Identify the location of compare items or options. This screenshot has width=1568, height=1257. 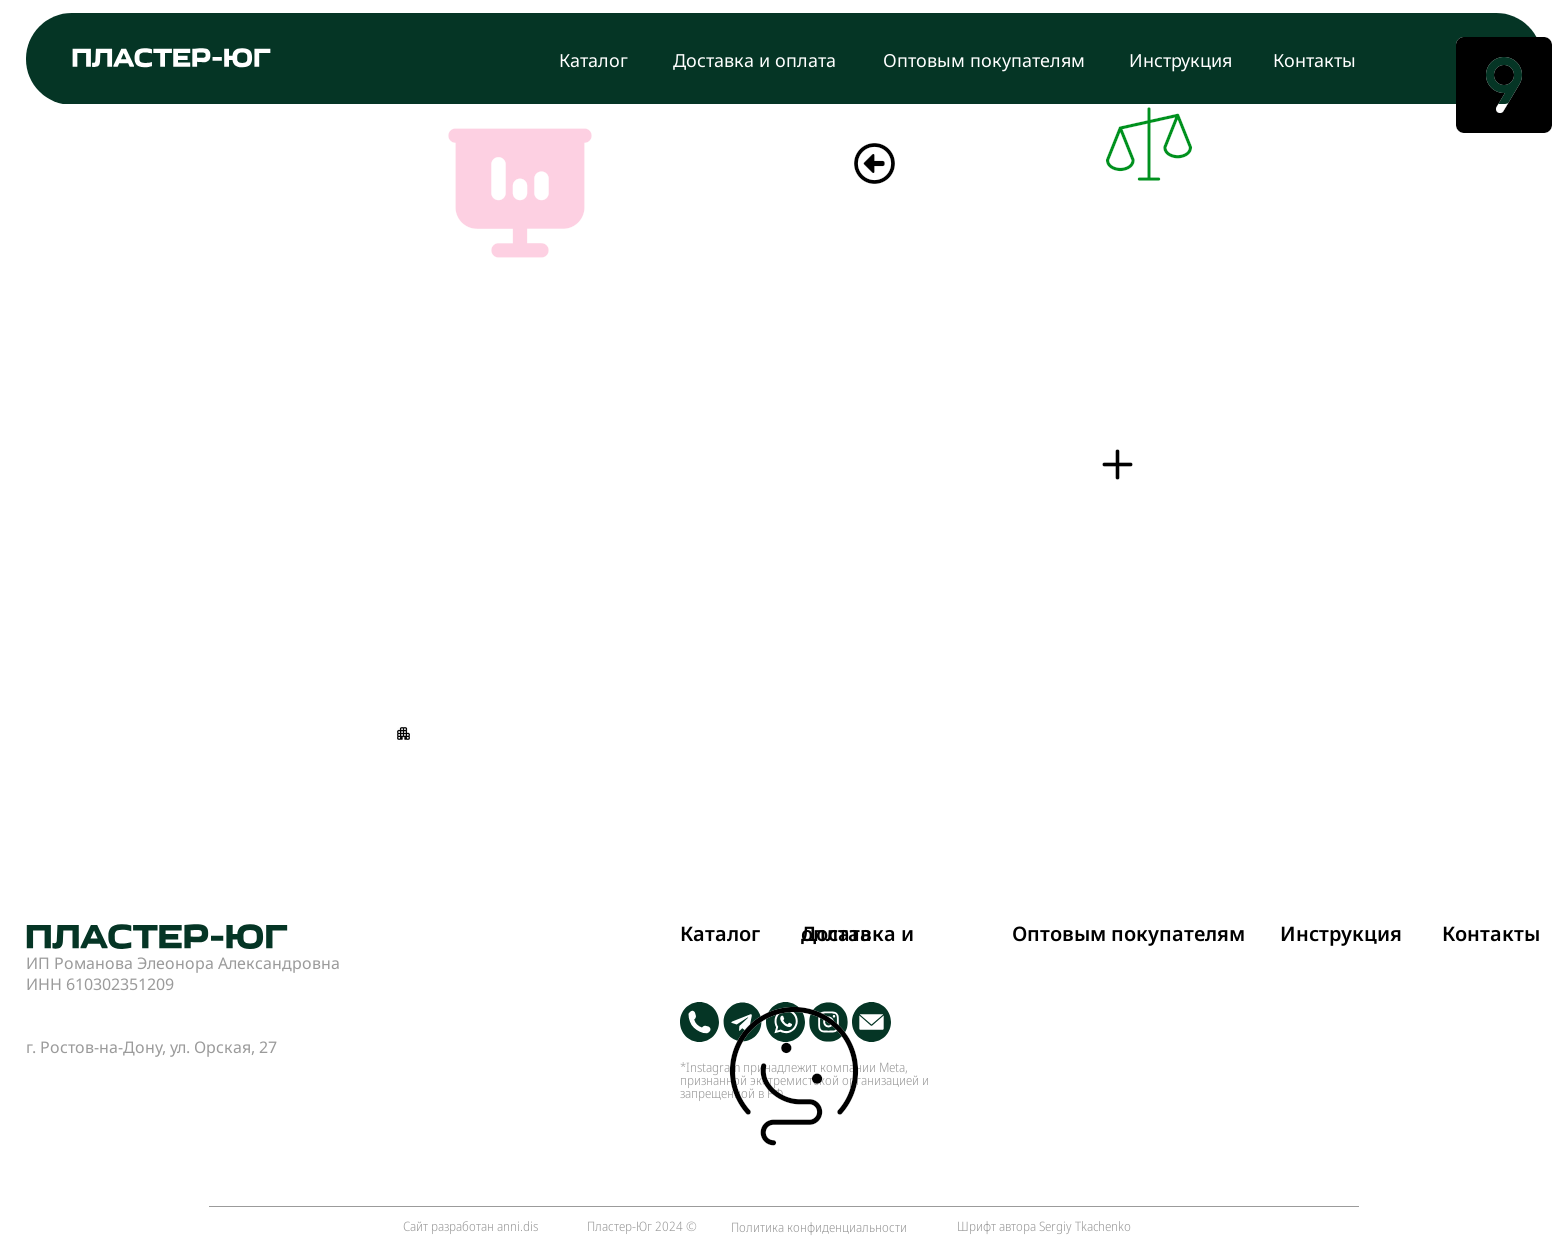
(1149, 144).